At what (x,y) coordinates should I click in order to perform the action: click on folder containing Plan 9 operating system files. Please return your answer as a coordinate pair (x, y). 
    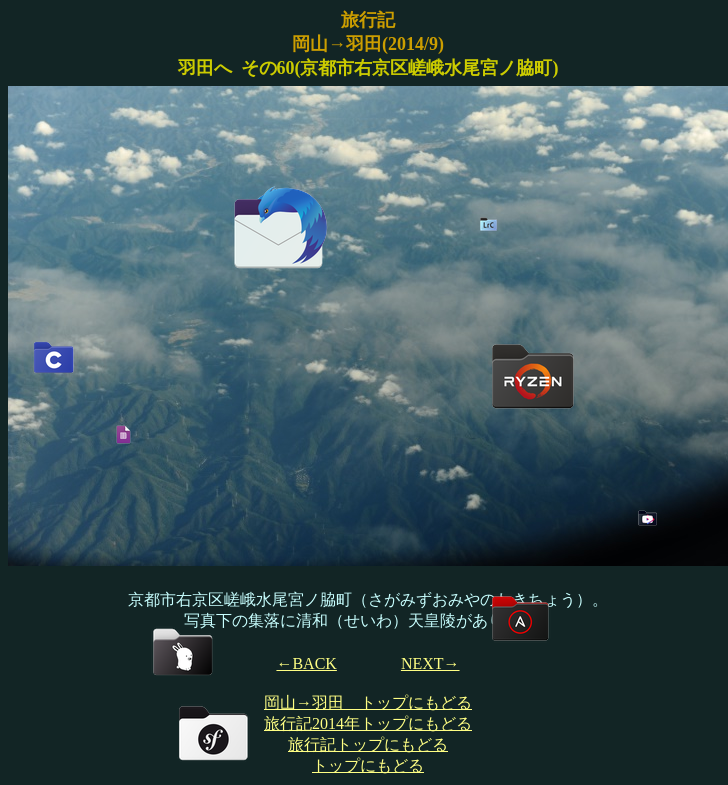
    Looking at the image, I should click on (182, 653).